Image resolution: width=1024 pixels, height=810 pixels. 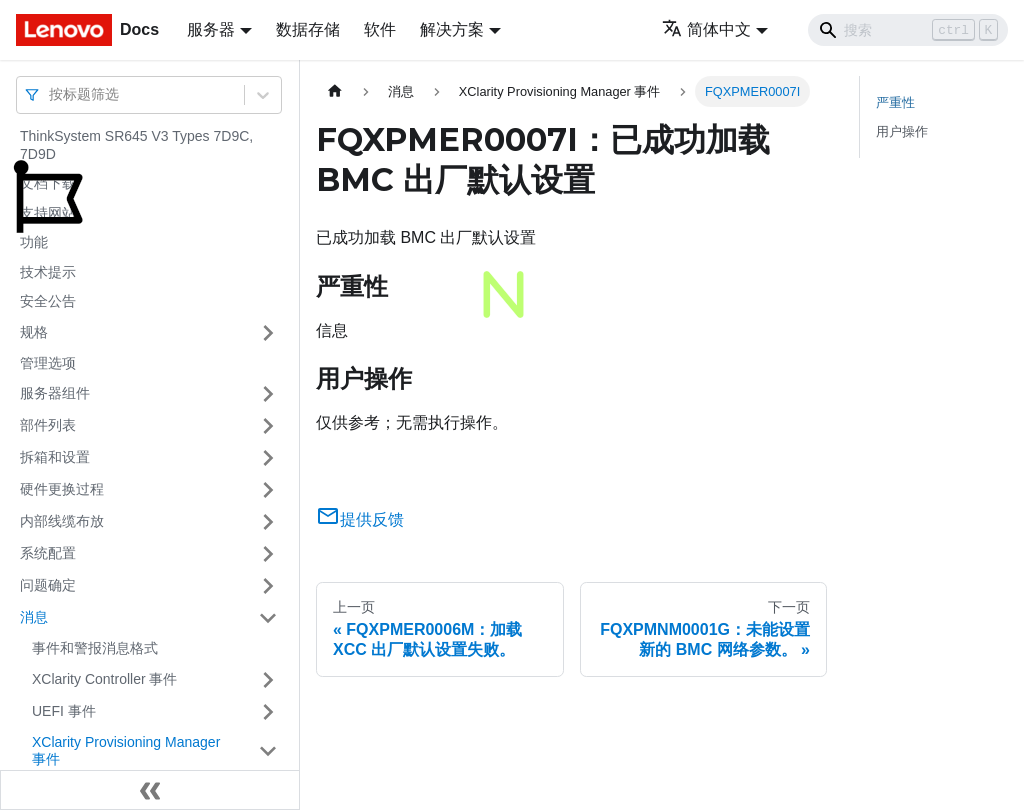 I want to click on flag or bookmark an item, so click(x=48, y=196).